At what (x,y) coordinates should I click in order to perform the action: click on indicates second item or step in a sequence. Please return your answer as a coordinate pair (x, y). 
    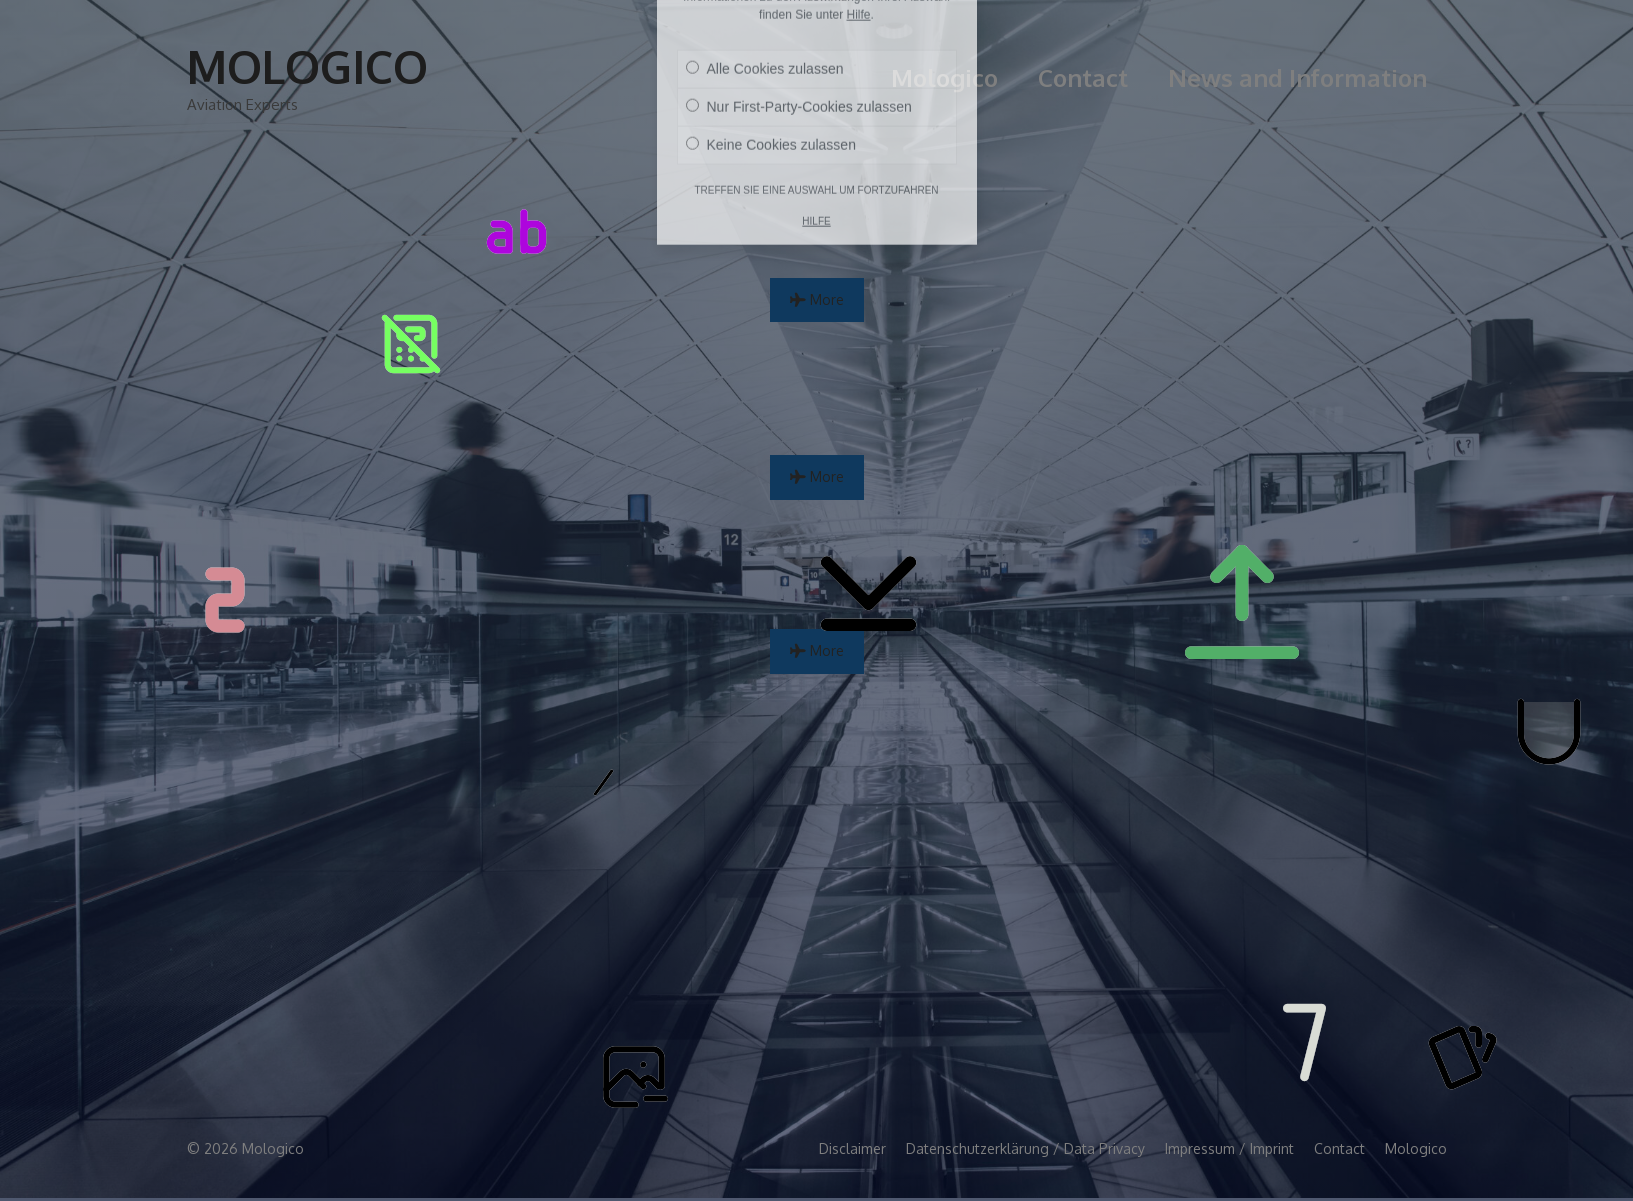
    Looking at the image, I should click on (225, 600).